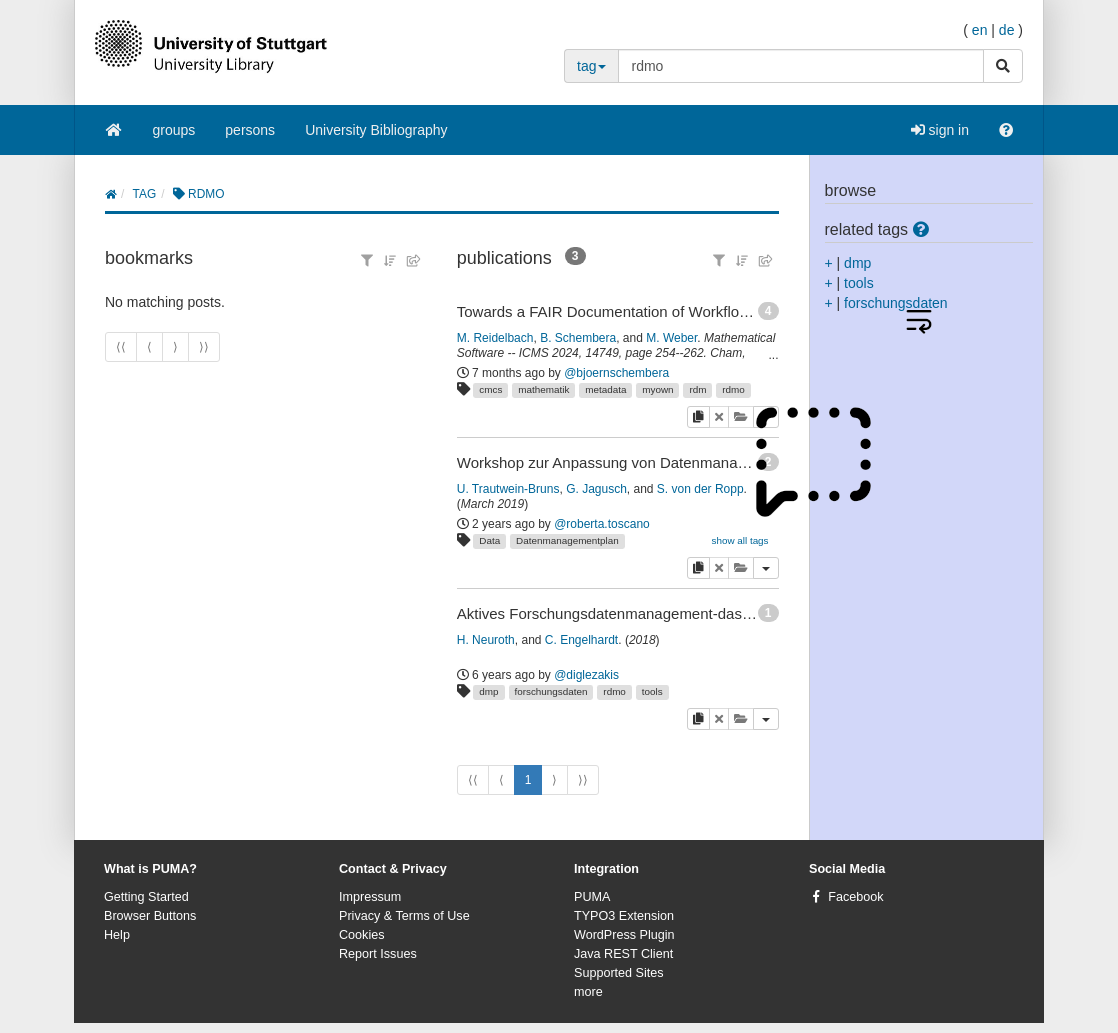 This screenshot has width=1118, height=1033. What do you see at coordinates (919, 320) in the screenshot?
I see `toggle text wrapping in a document or code editor` at bounding box center [919, 320].